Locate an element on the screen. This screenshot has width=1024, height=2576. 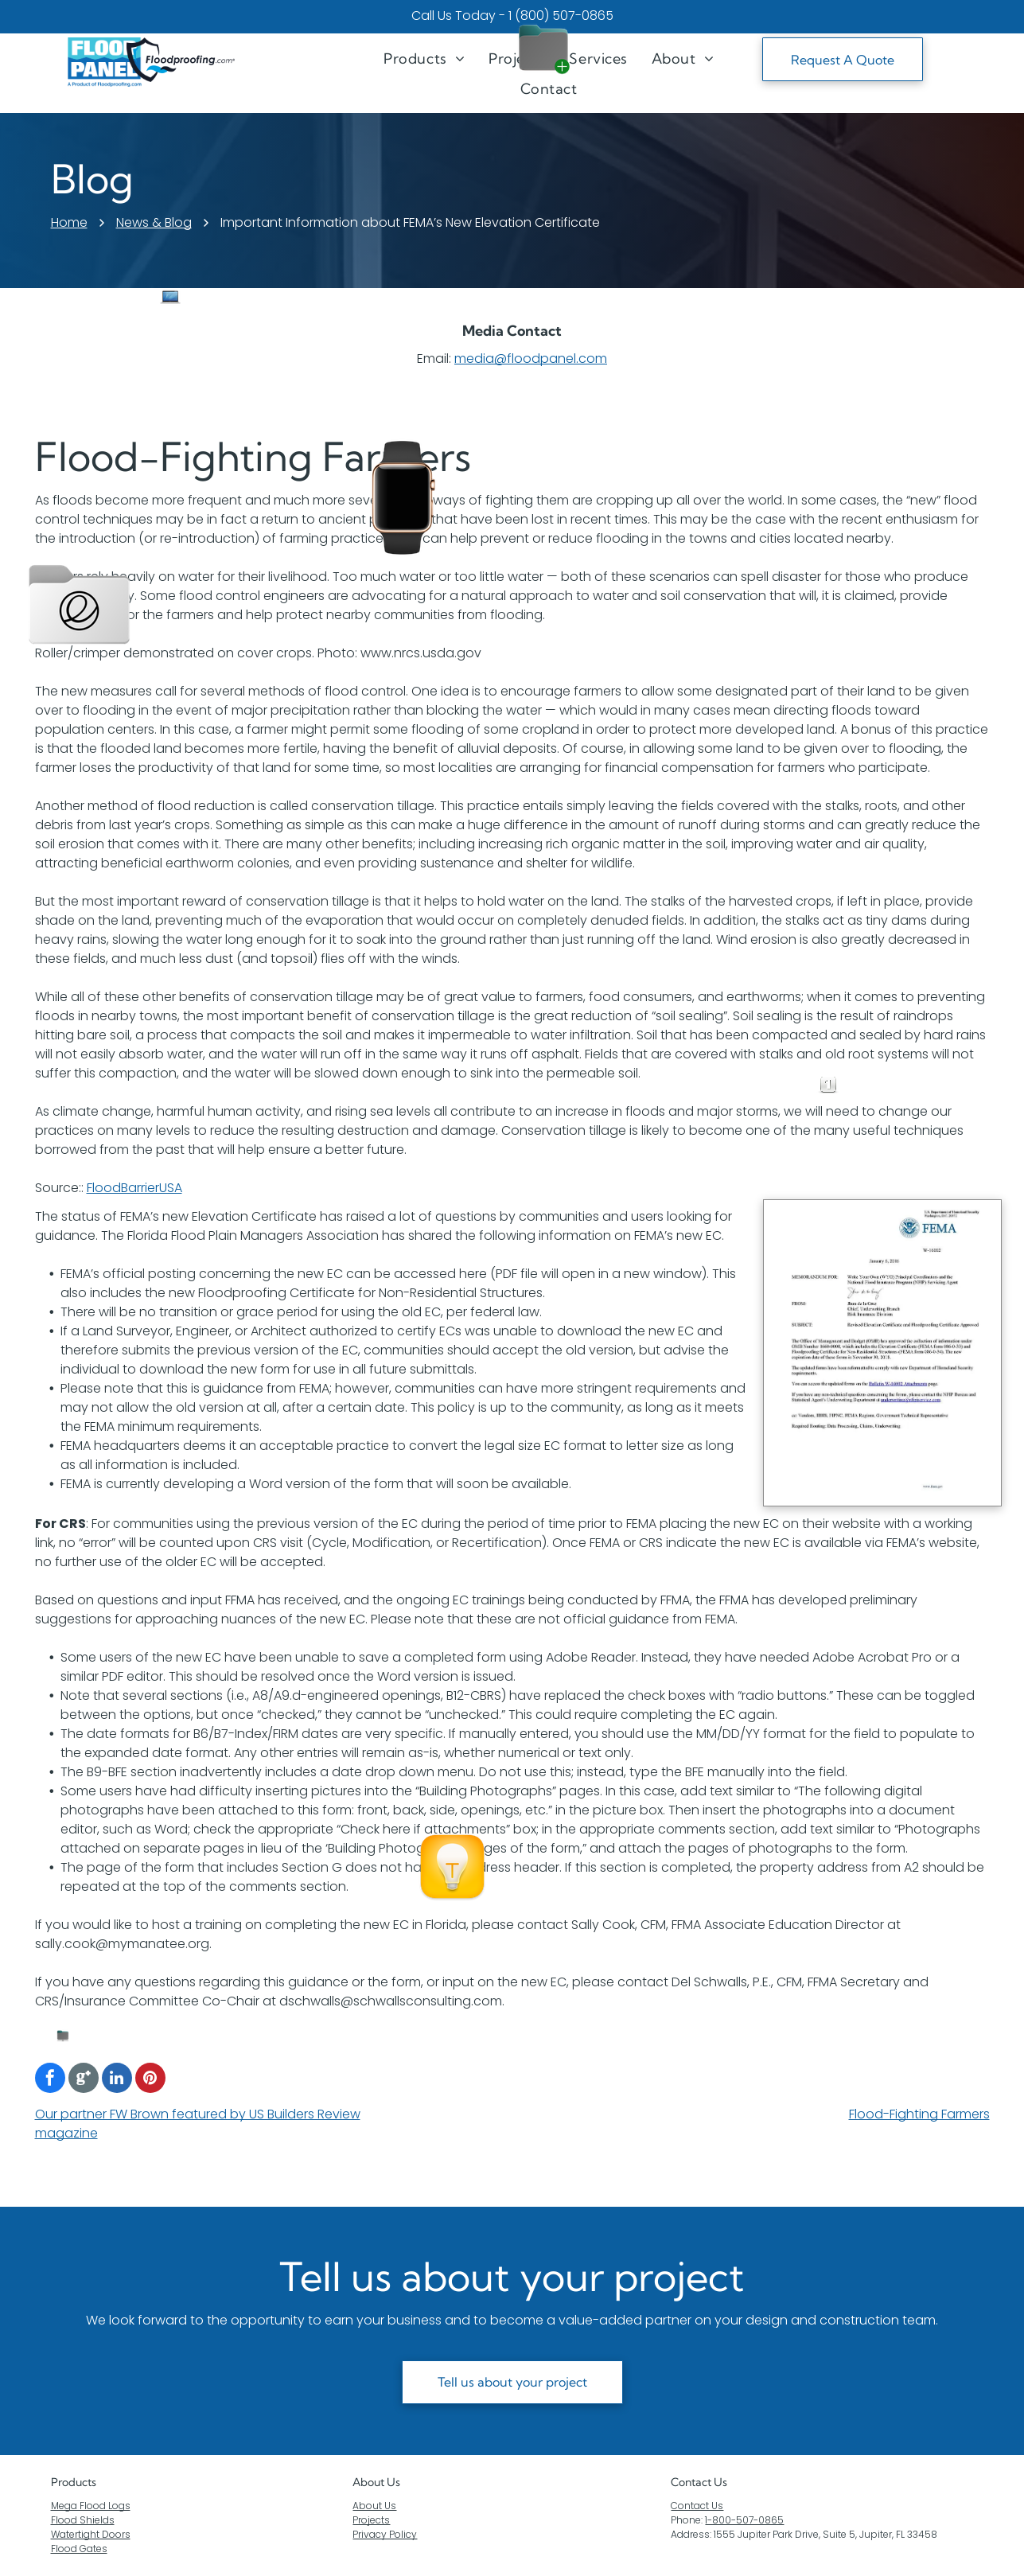
open the tips app for helpful hints and tutorials is located at coordinates (452, 1866).